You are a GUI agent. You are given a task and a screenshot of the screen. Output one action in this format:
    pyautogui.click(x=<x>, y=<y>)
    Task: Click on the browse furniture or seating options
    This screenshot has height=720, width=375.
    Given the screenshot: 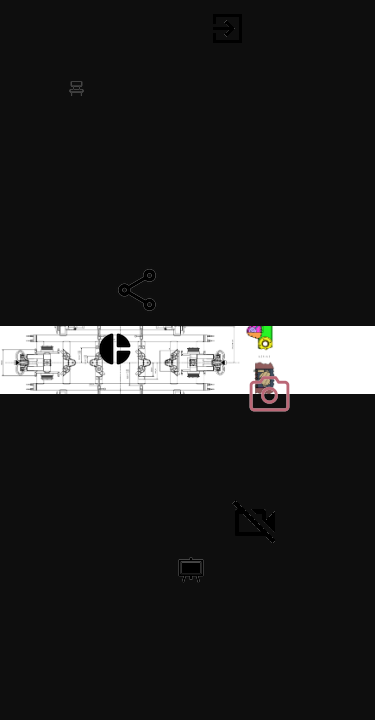 What is the action you would take?
    pyautogui.click(x=76, y=88)
    